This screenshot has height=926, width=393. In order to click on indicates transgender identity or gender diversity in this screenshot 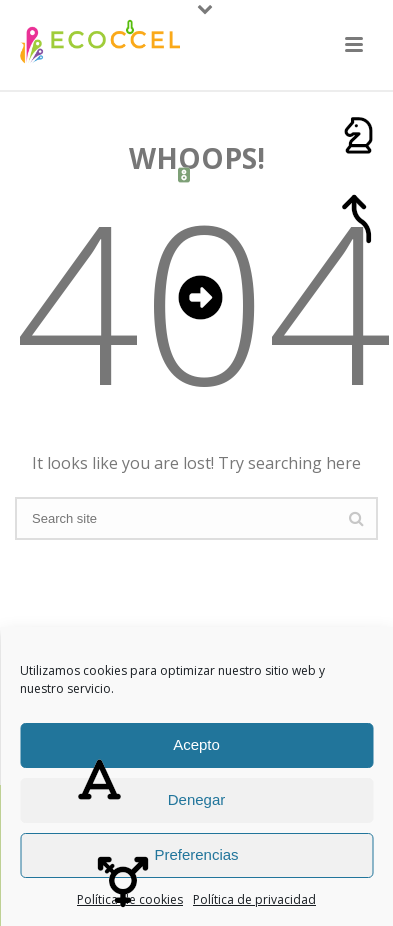, I will do `click(123, 882)`.